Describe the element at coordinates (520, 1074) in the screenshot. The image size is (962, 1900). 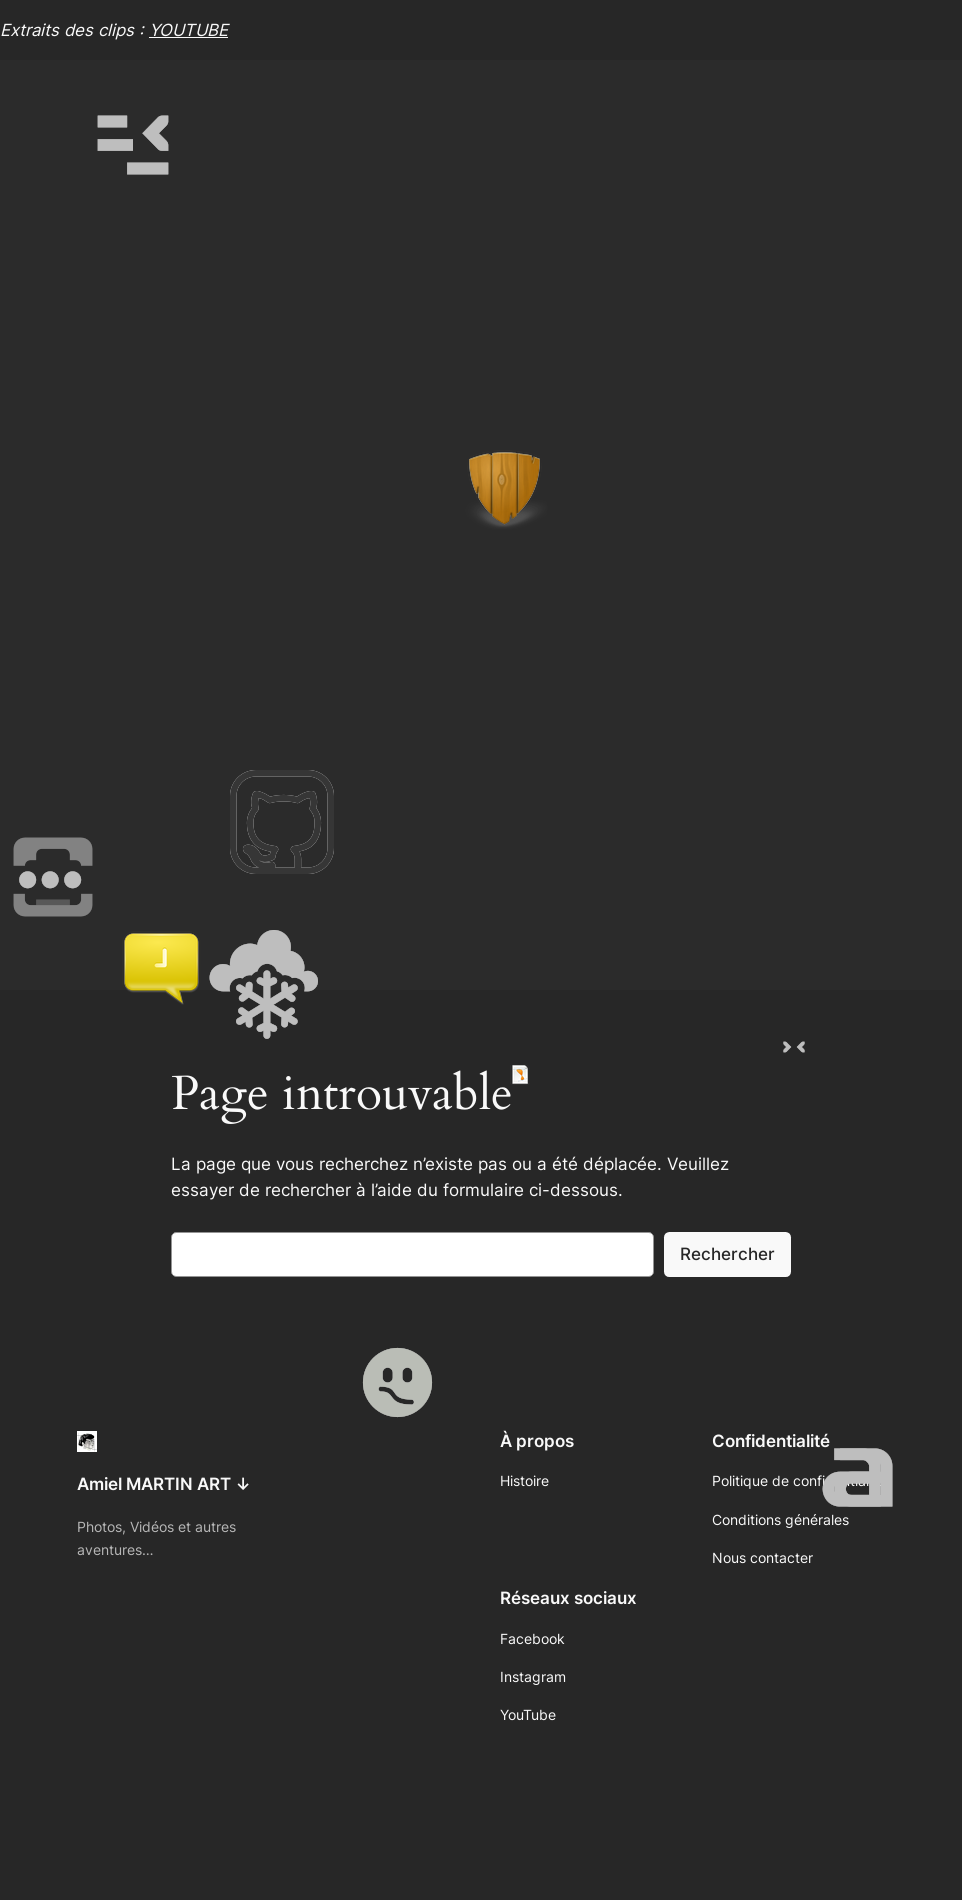
I see `open a vector drawing or illustration file` at that location.